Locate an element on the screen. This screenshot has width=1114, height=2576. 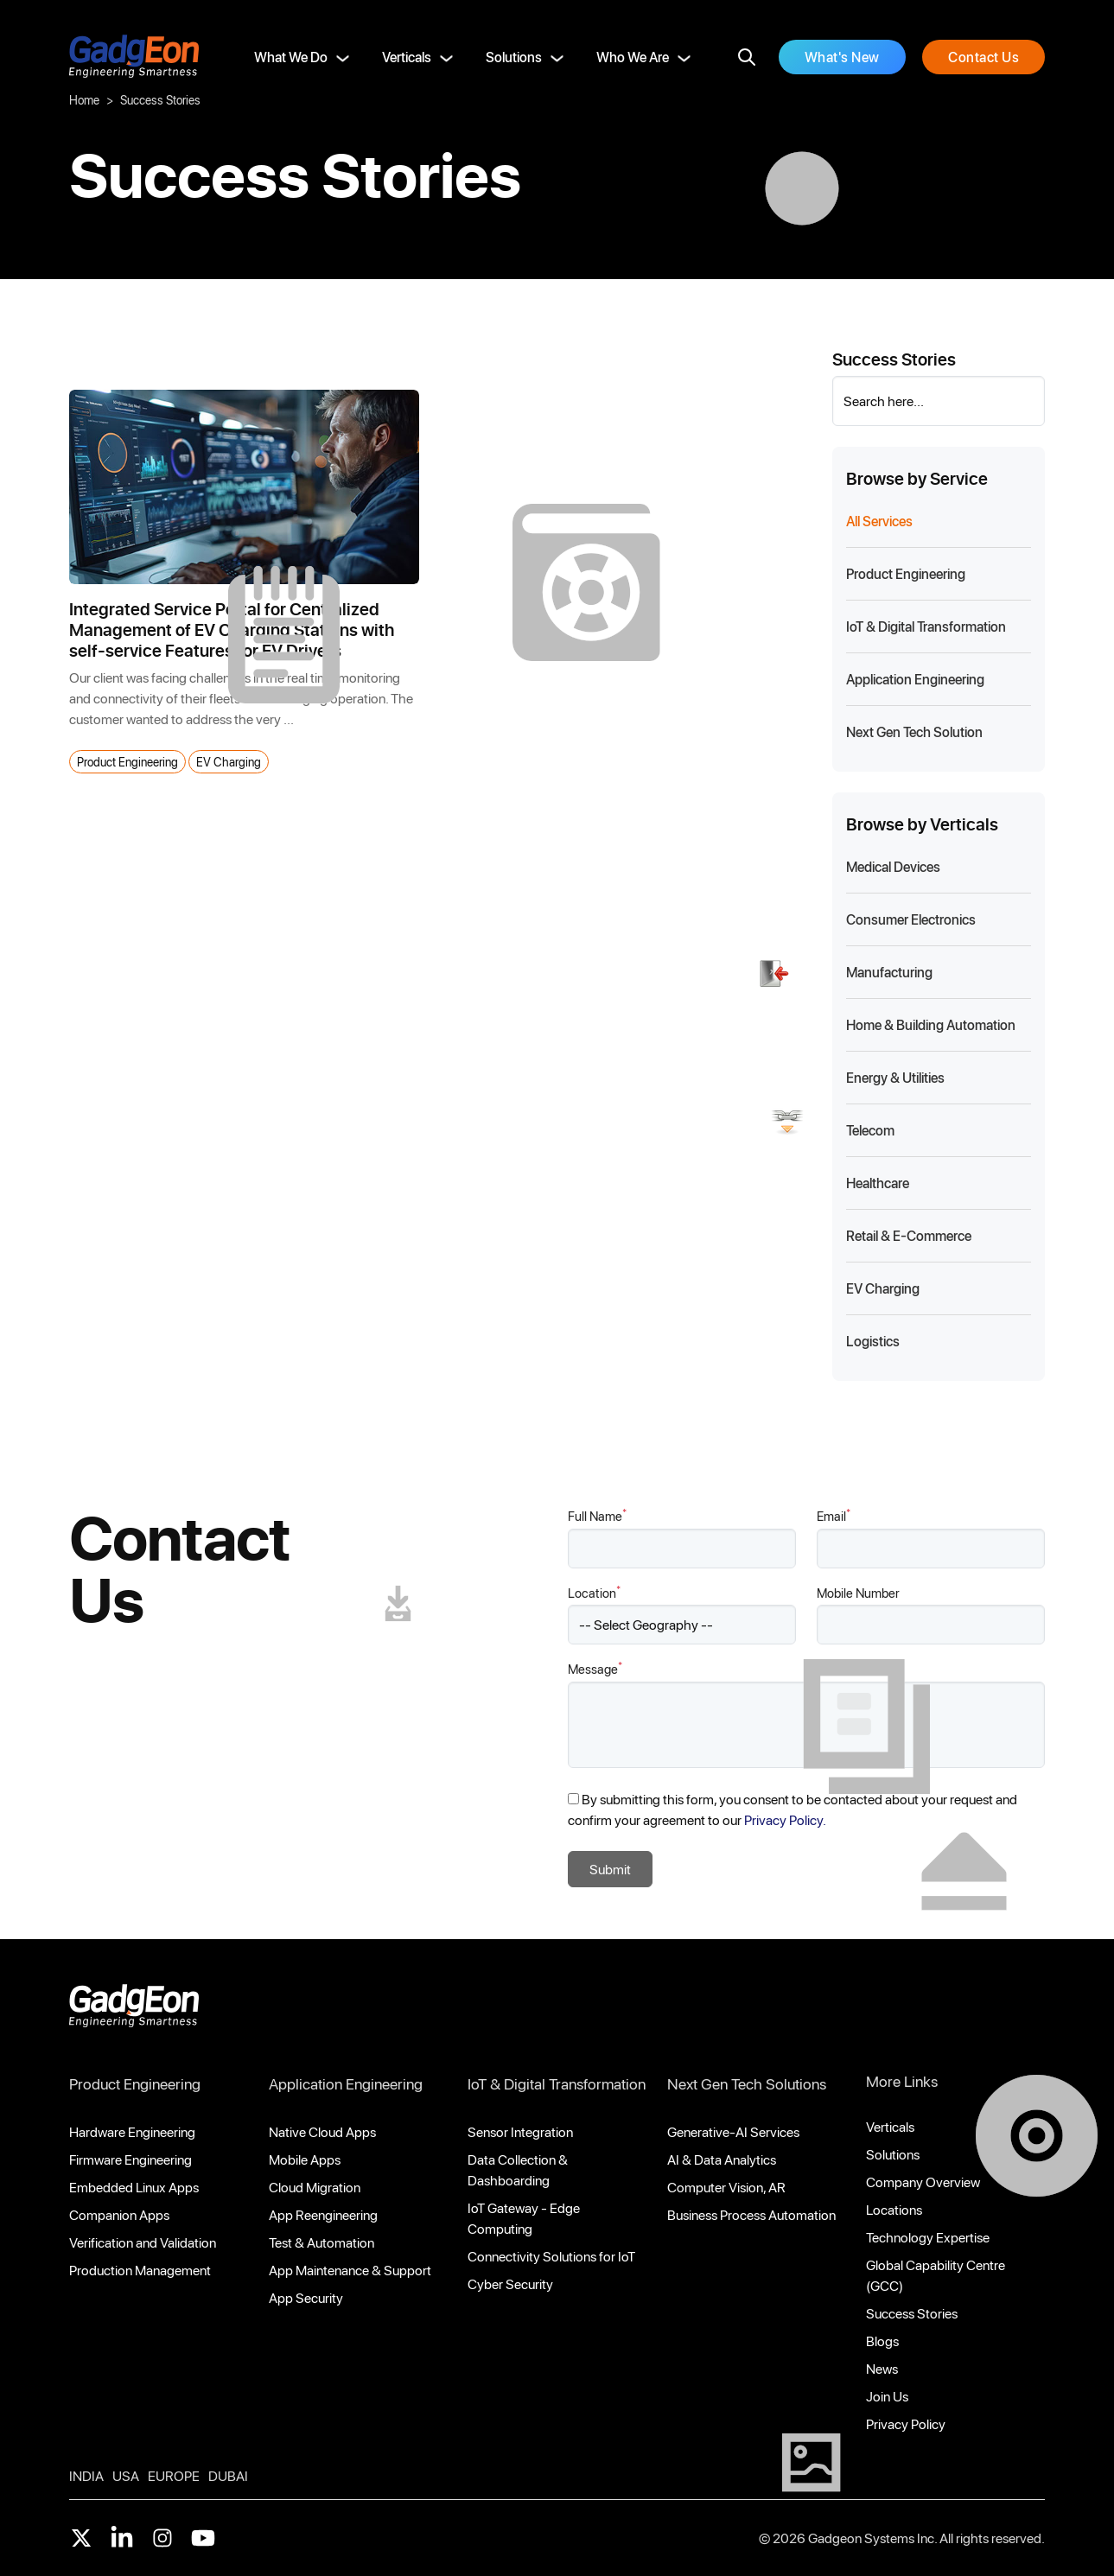
open text editor application is located at coordinates (279, 634).